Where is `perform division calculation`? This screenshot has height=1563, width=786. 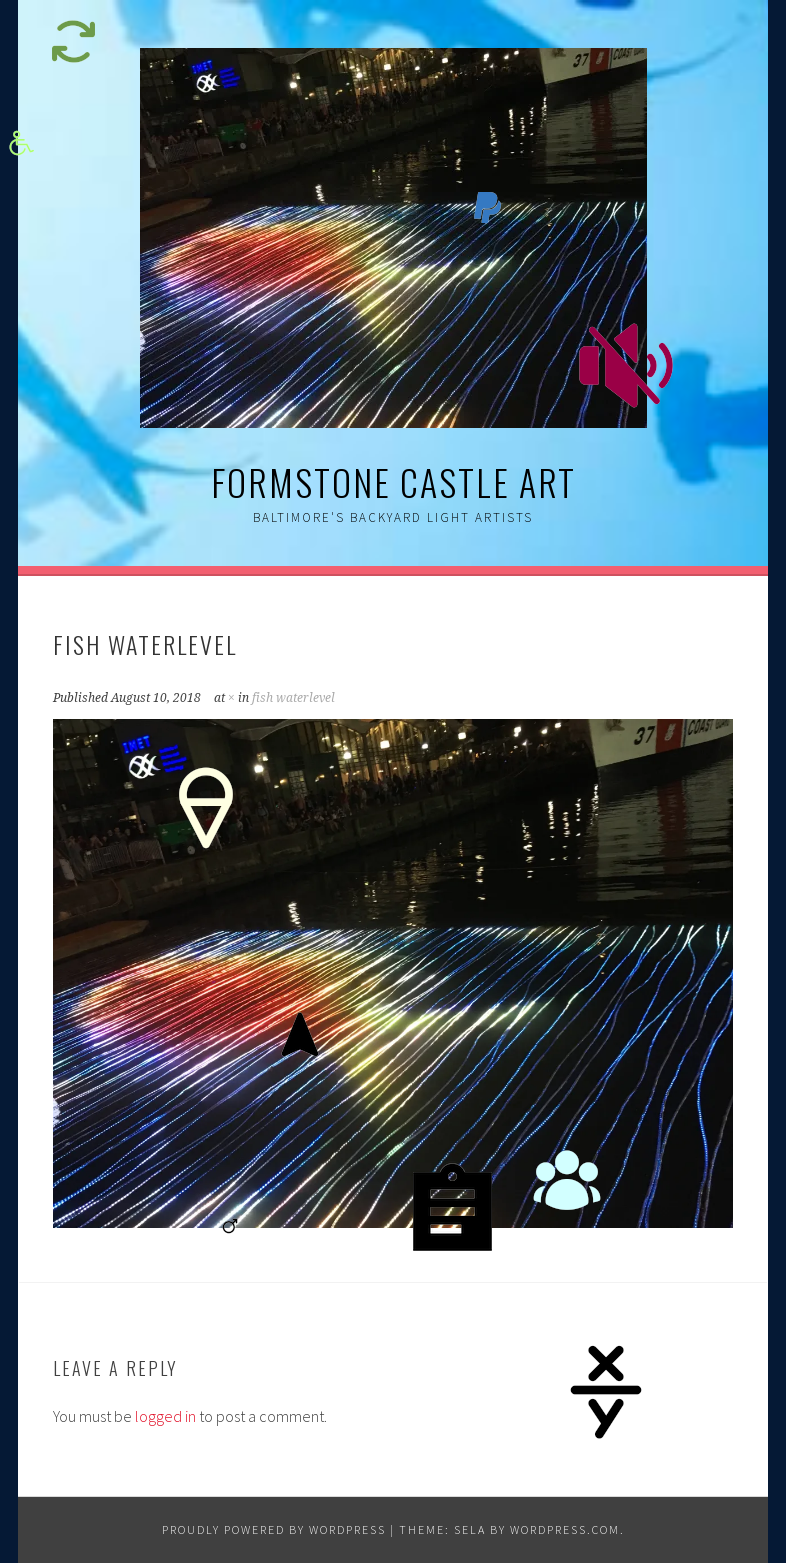 perform division calculation is located at coordinates (606, 1390).